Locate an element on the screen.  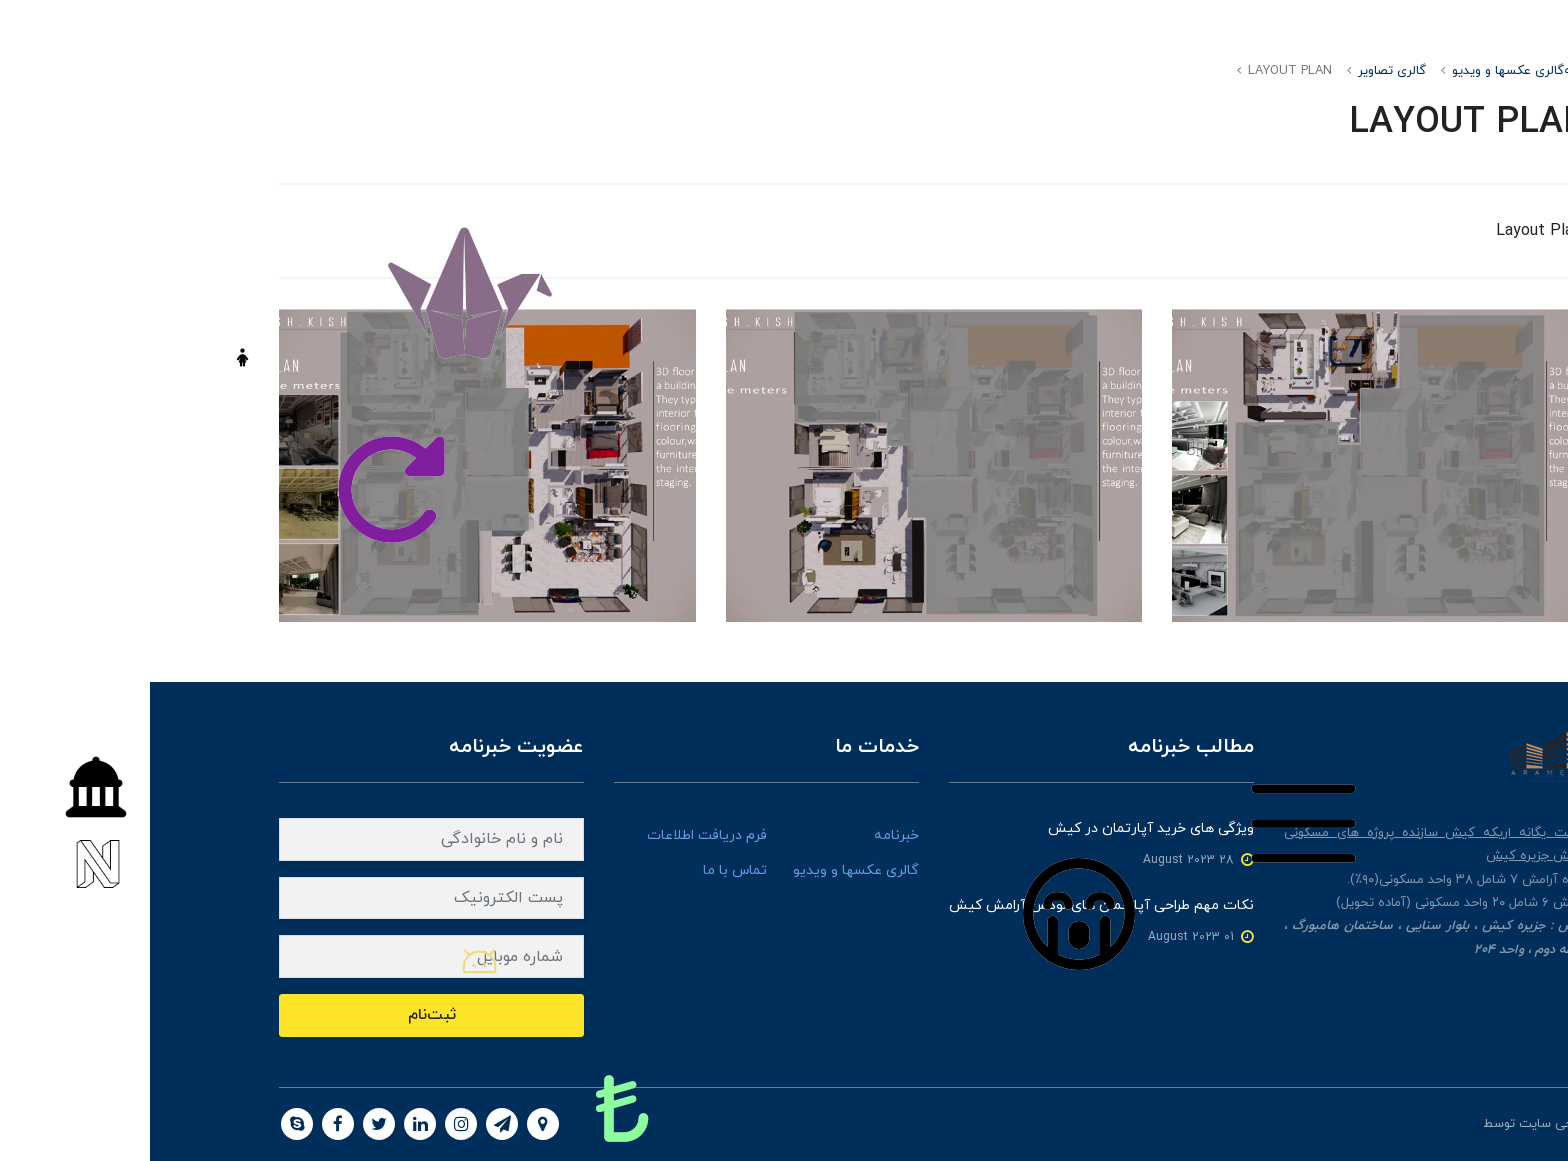
indicates price or payment in Turkish lira is located at coordinates (618, 1108).